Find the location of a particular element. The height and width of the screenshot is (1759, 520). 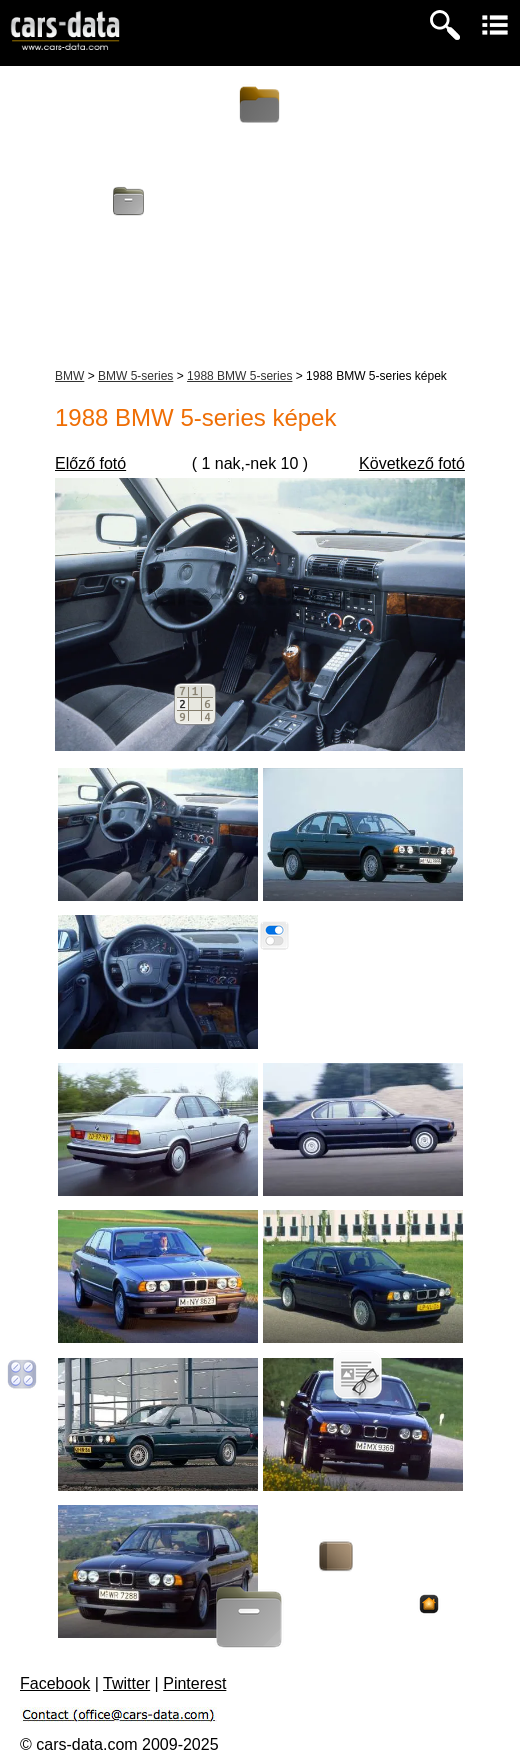

open the file manager application is located at coordinates (249, 1617).